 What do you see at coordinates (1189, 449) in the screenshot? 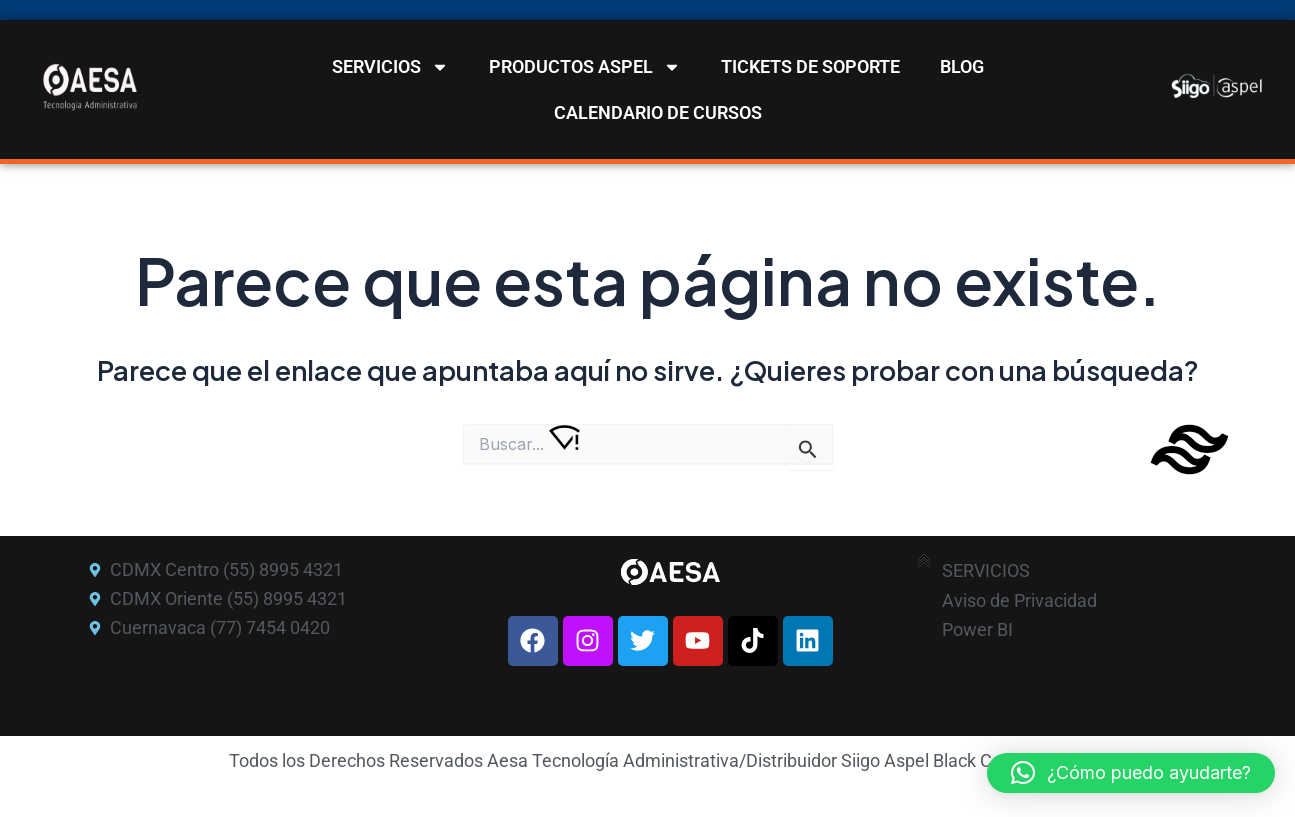
I see `tailwind css framework logo` at bounding box center [1189, 449].